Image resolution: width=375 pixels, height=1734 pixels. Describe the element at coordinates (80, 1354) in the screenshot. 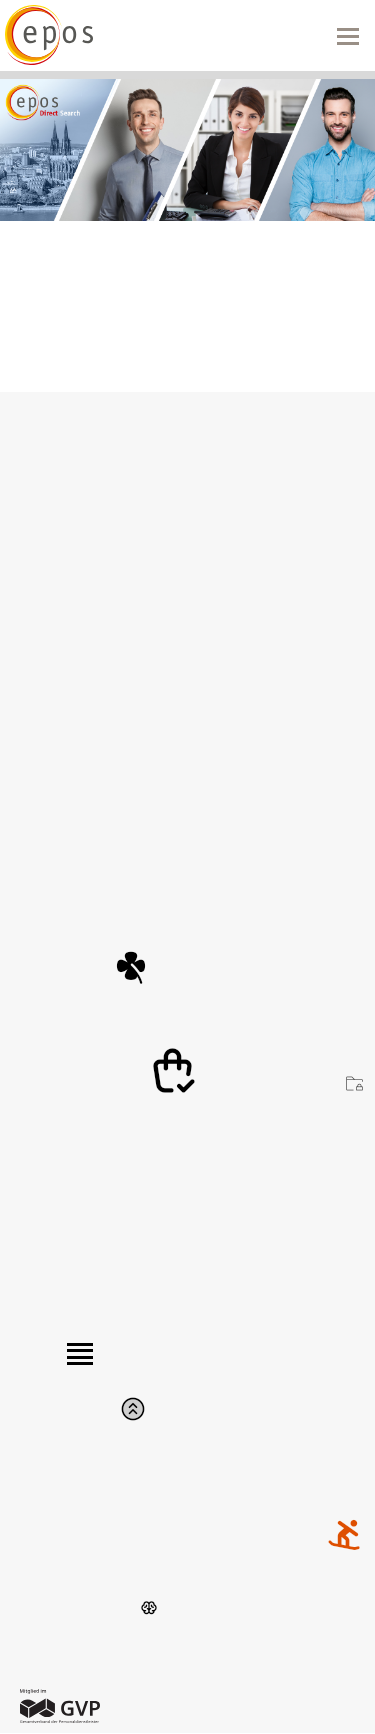

I see `view content in headline or list format` at that location.